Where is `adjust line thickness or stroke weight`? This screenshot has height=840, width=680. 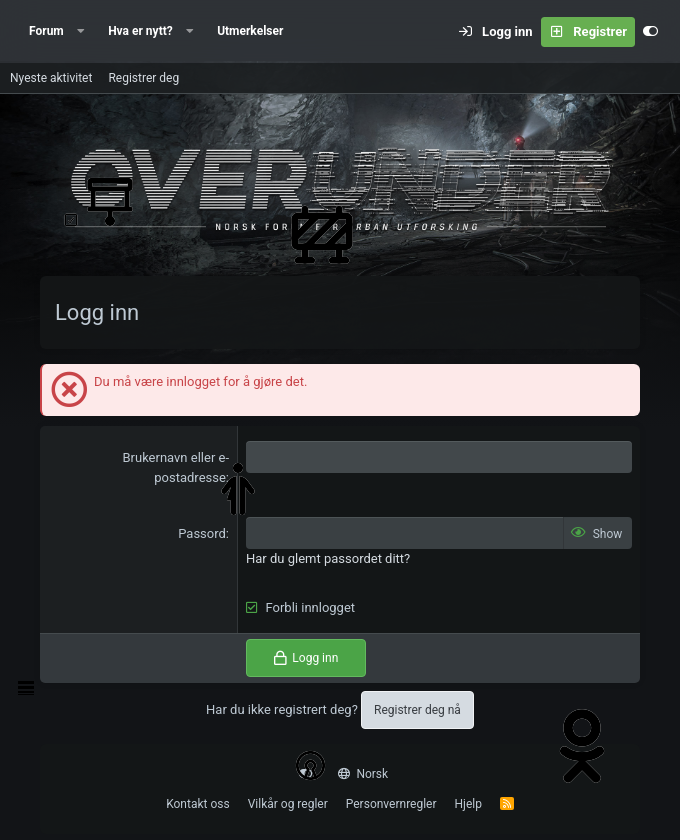 adjust line thickness or stroke weight is located at coordinates (26, 688).